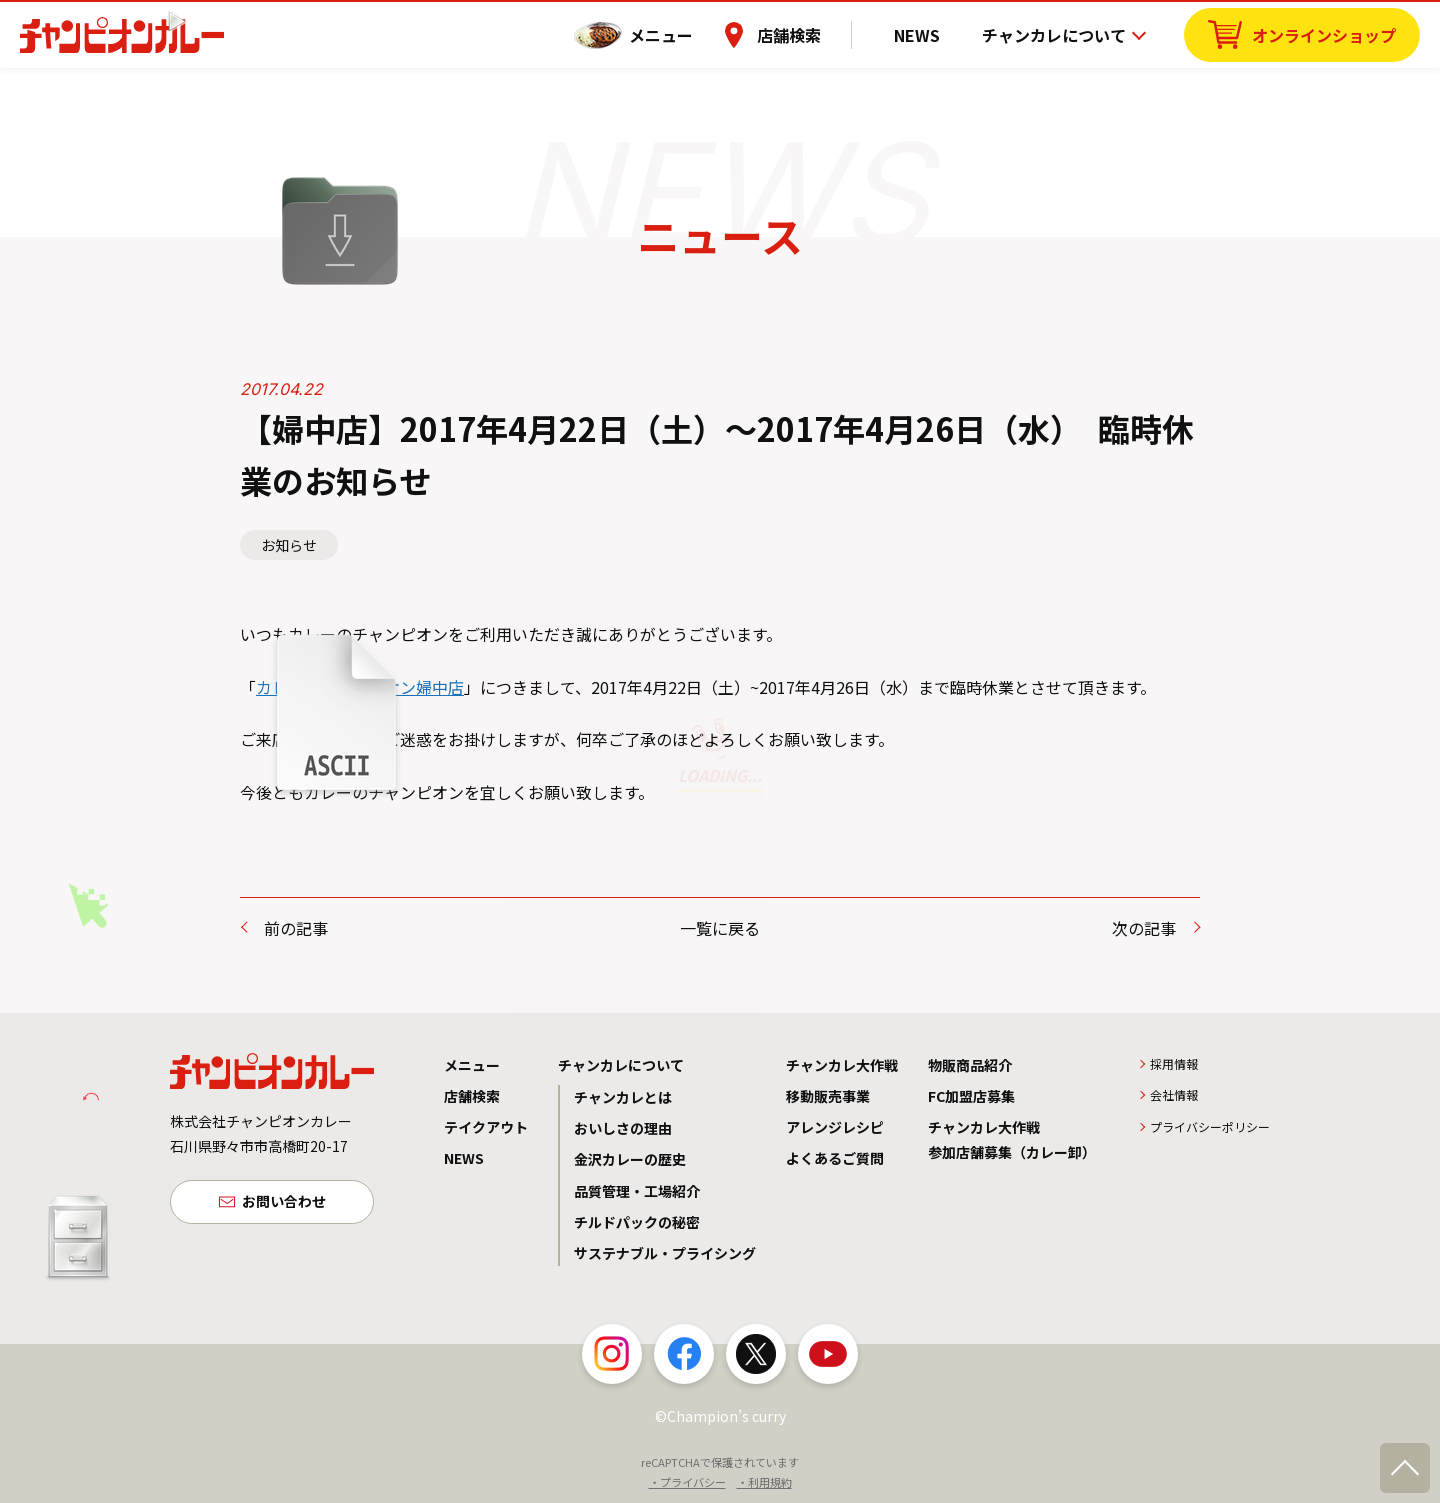 The height and width of the screenshot is (1503, 1440). Describe the element at coordinates (340, 231) in the screenshot. I see `open downloads folder` at that location.